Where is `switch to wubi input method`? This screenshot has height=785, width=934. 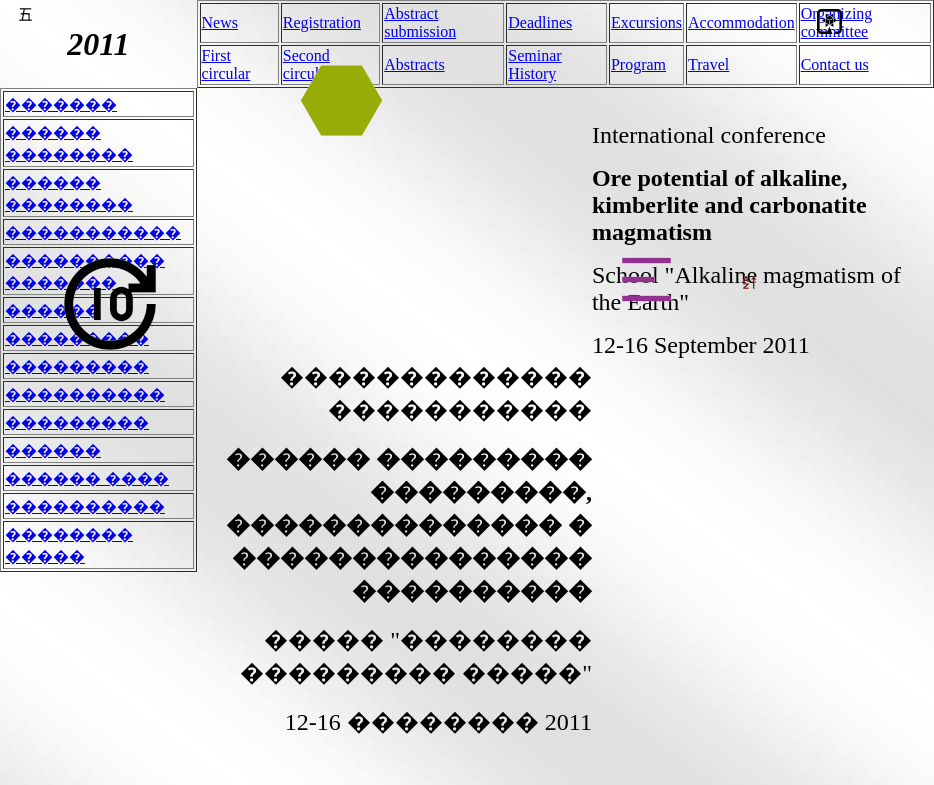 switch to wubi input method is located at coordinates (25, 14).